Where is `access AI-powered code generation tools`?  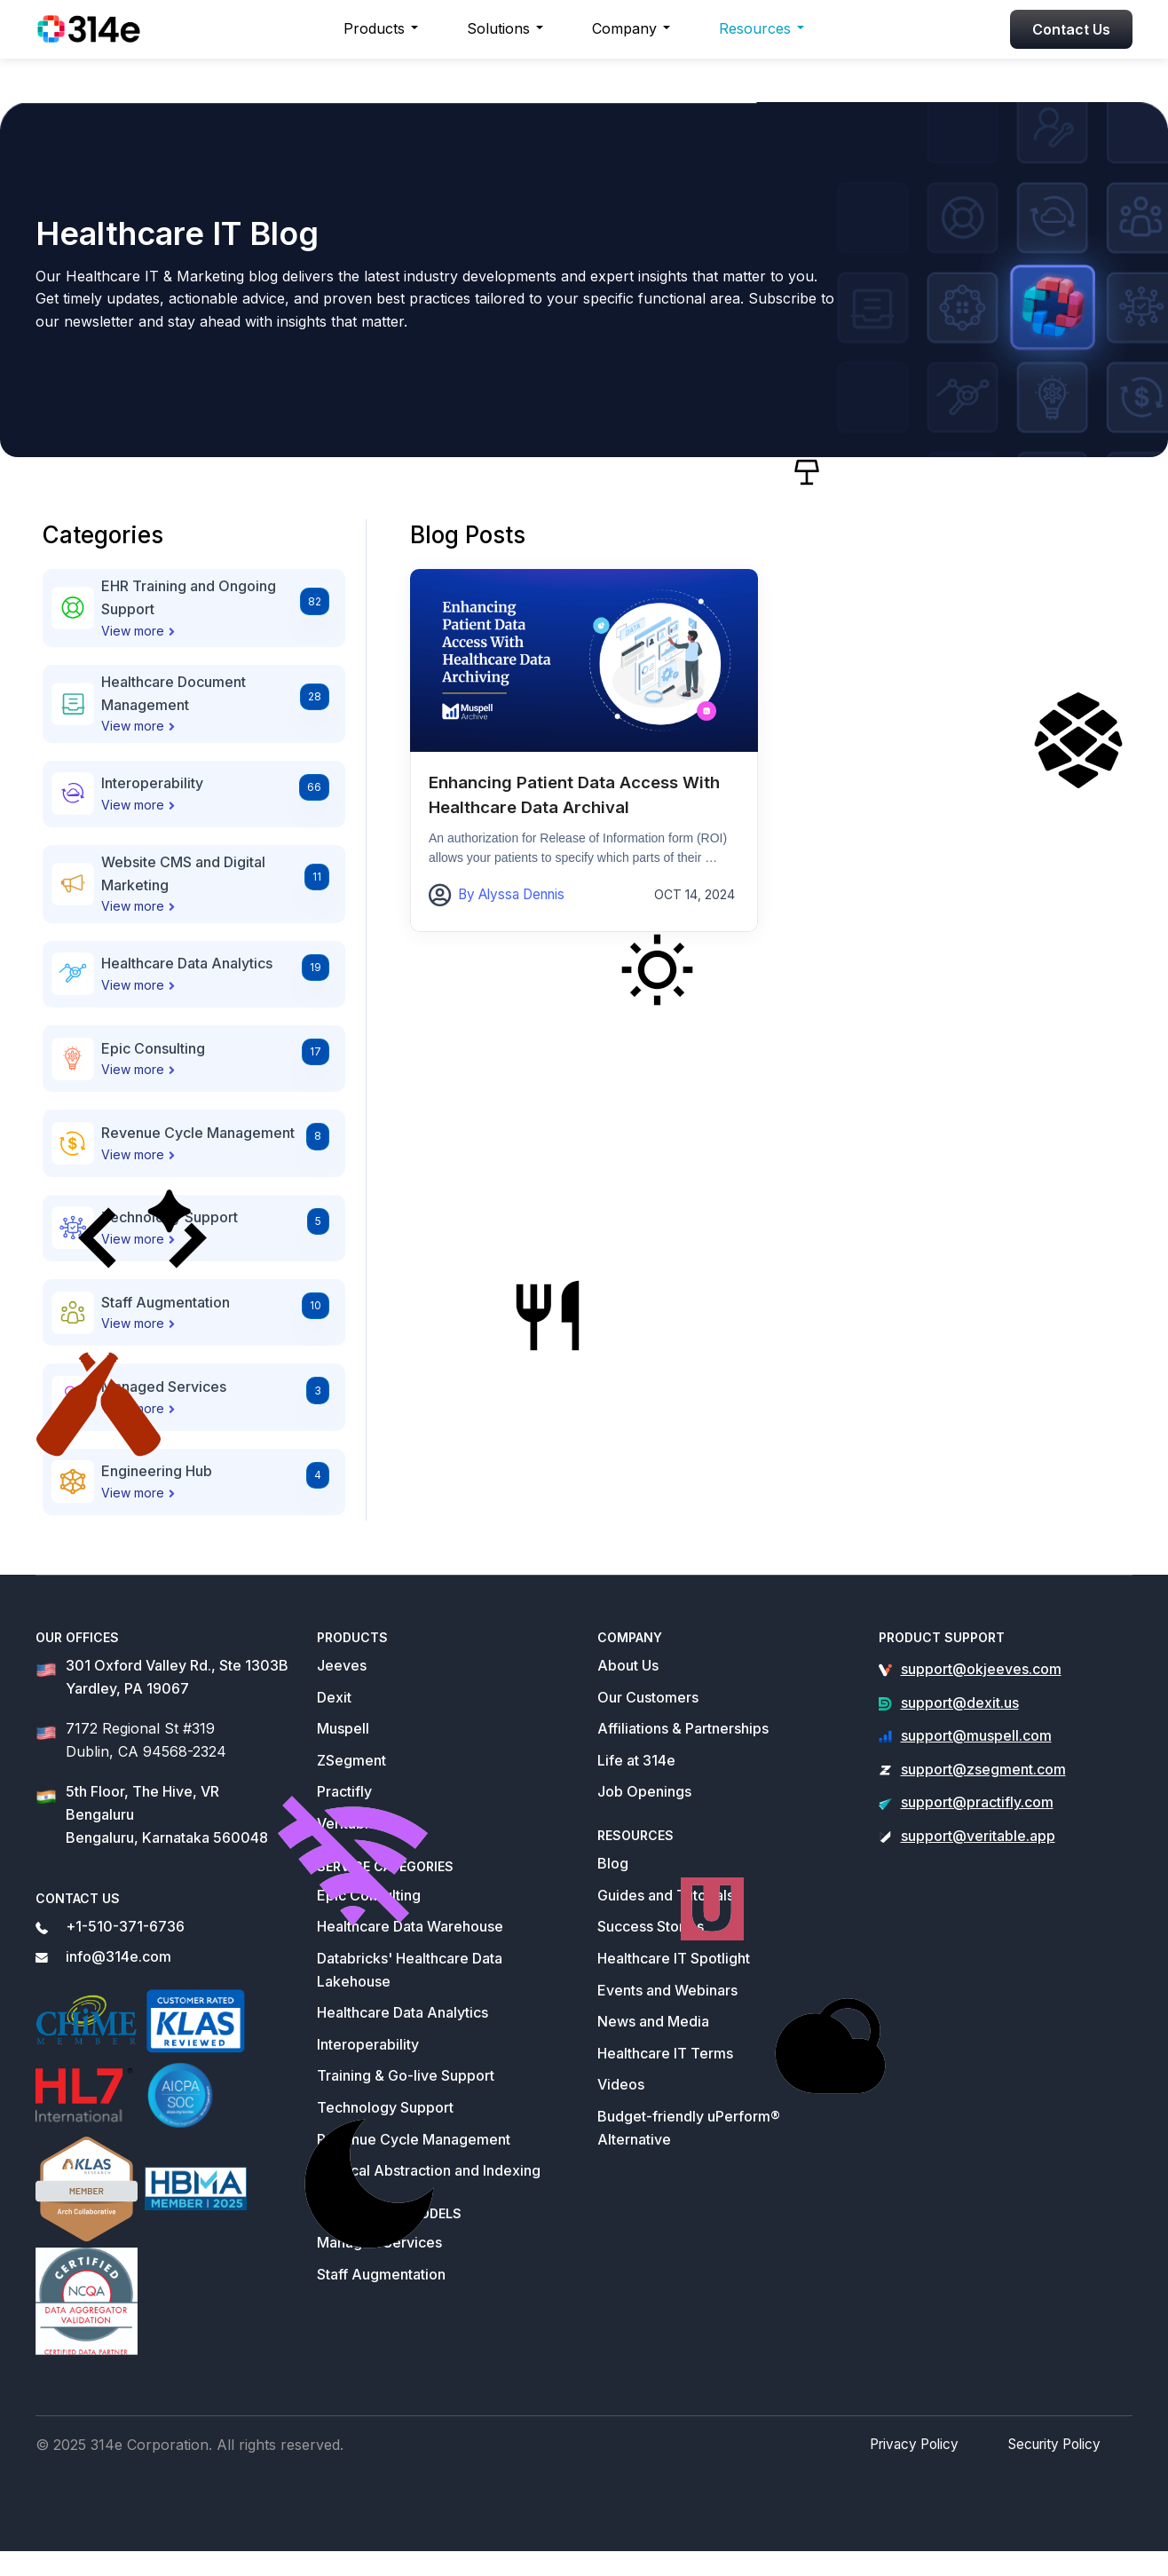
access AI-powered code generation tools is located at coordinates (142, 1237).